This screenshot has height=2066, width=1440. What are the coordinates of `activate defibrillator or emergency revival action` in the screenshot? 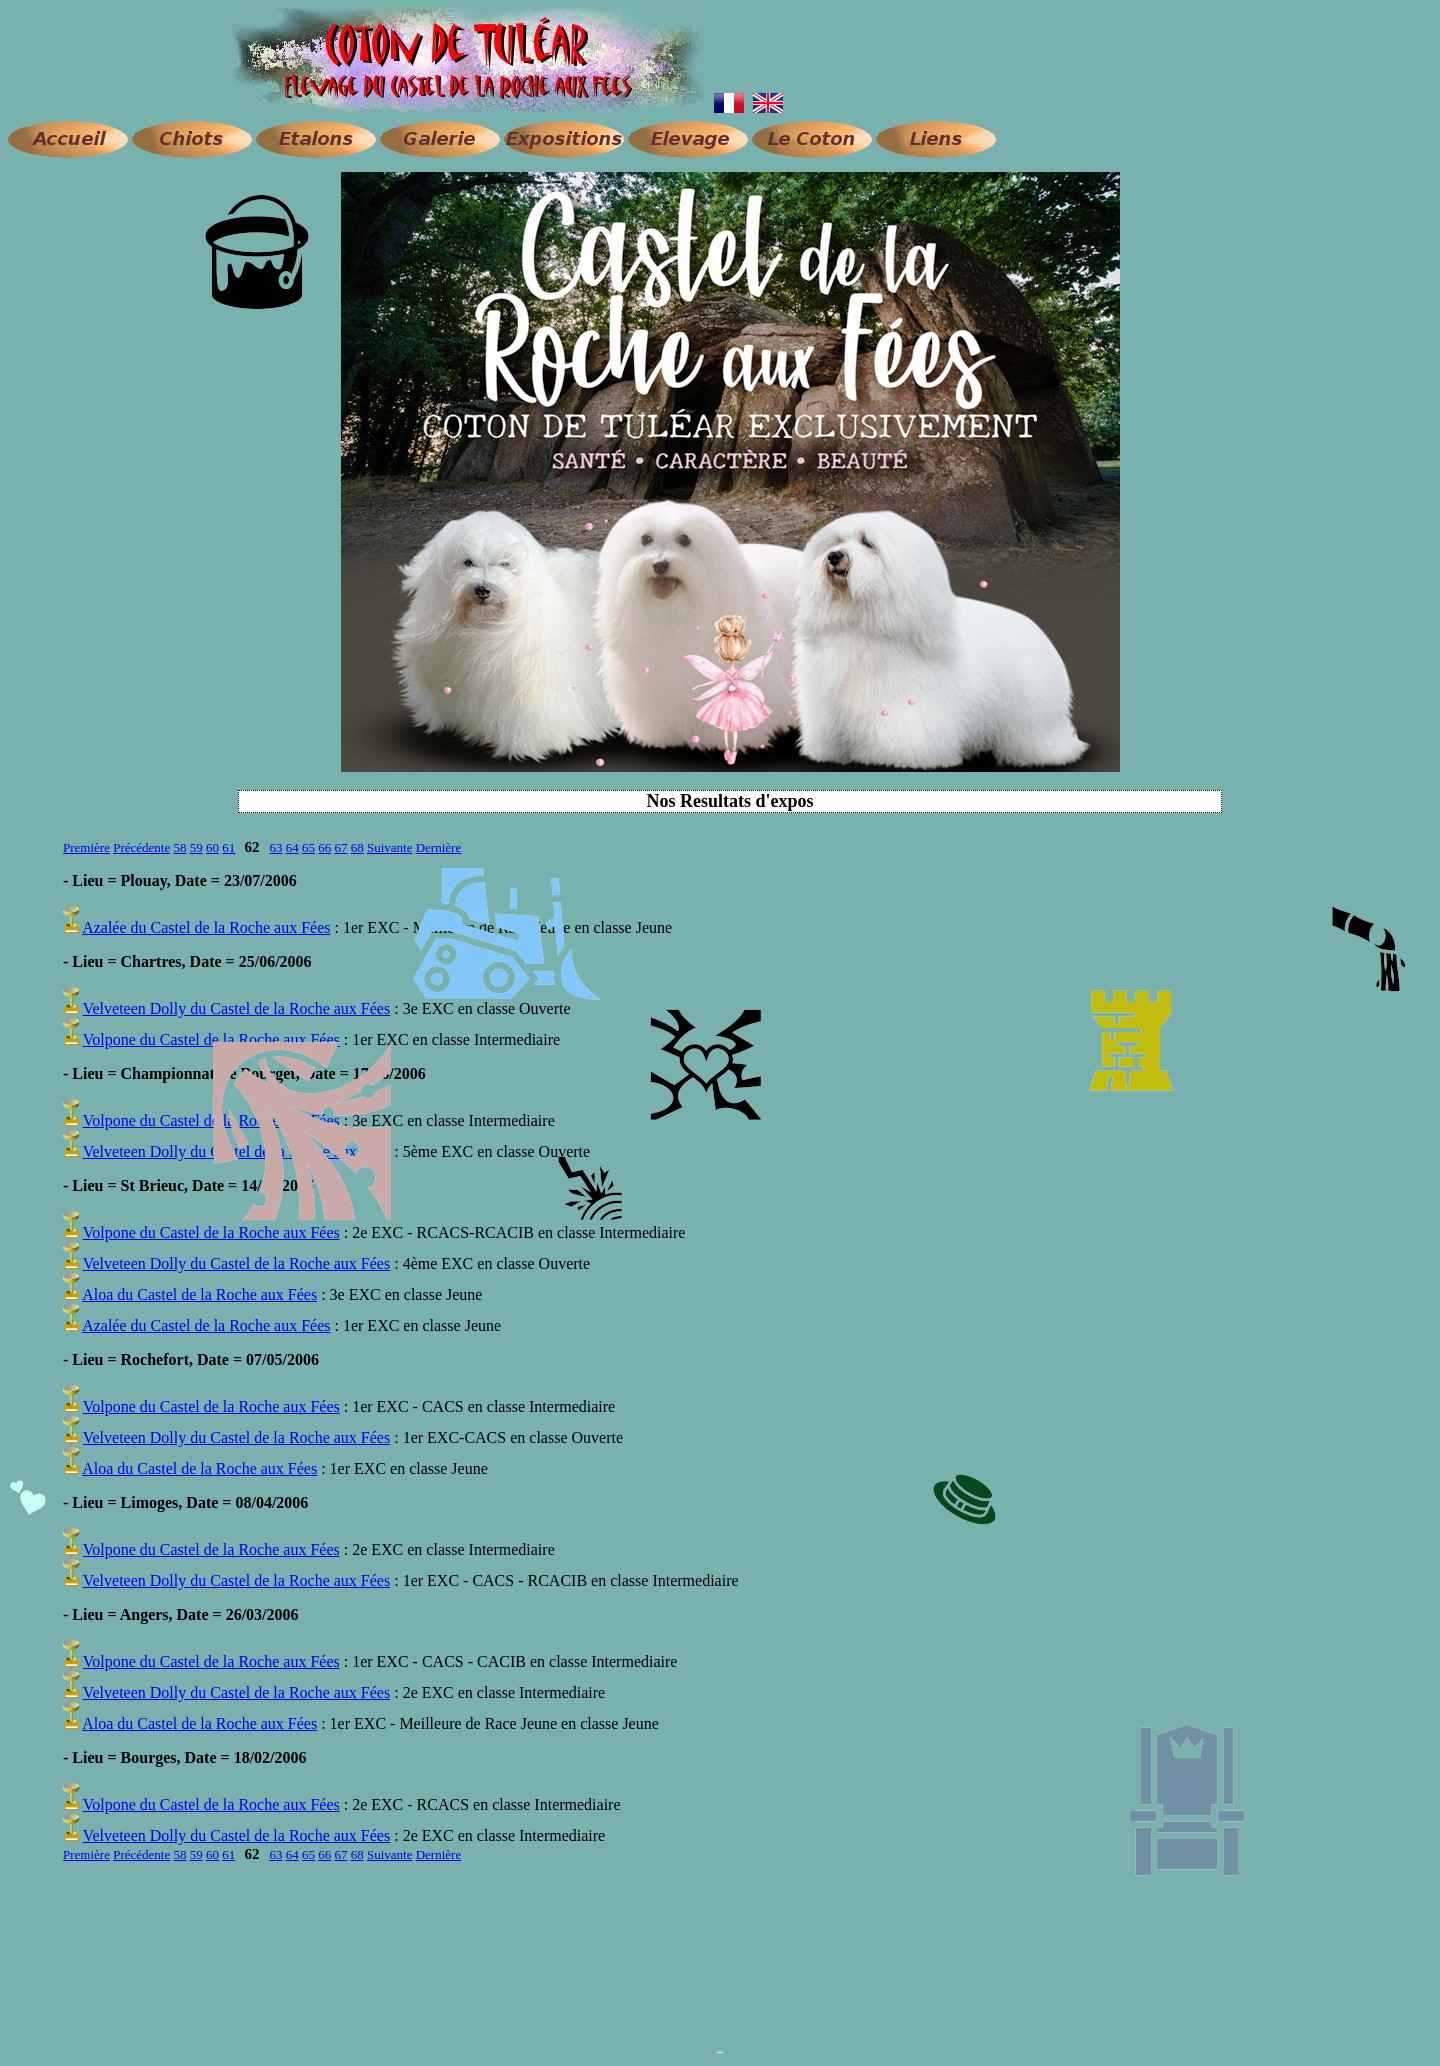 It's located at (705, 1064).